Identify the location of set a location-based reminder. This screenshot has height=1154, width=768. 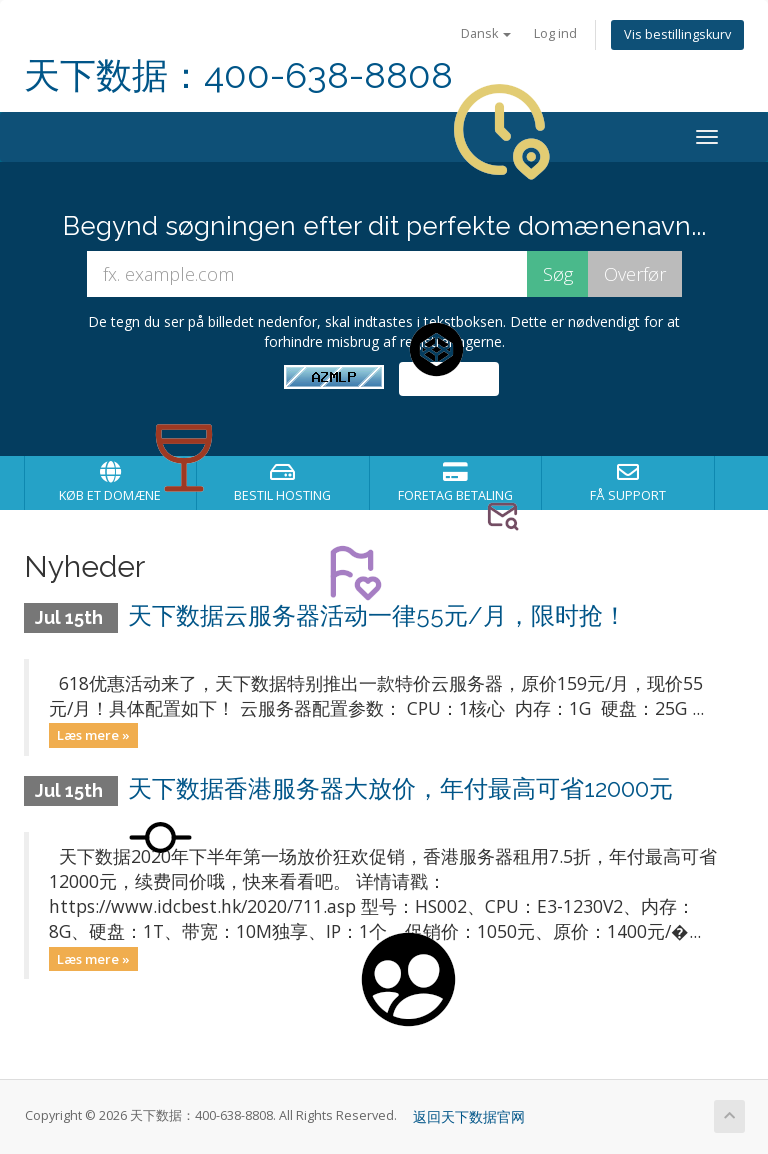
(499, 129).